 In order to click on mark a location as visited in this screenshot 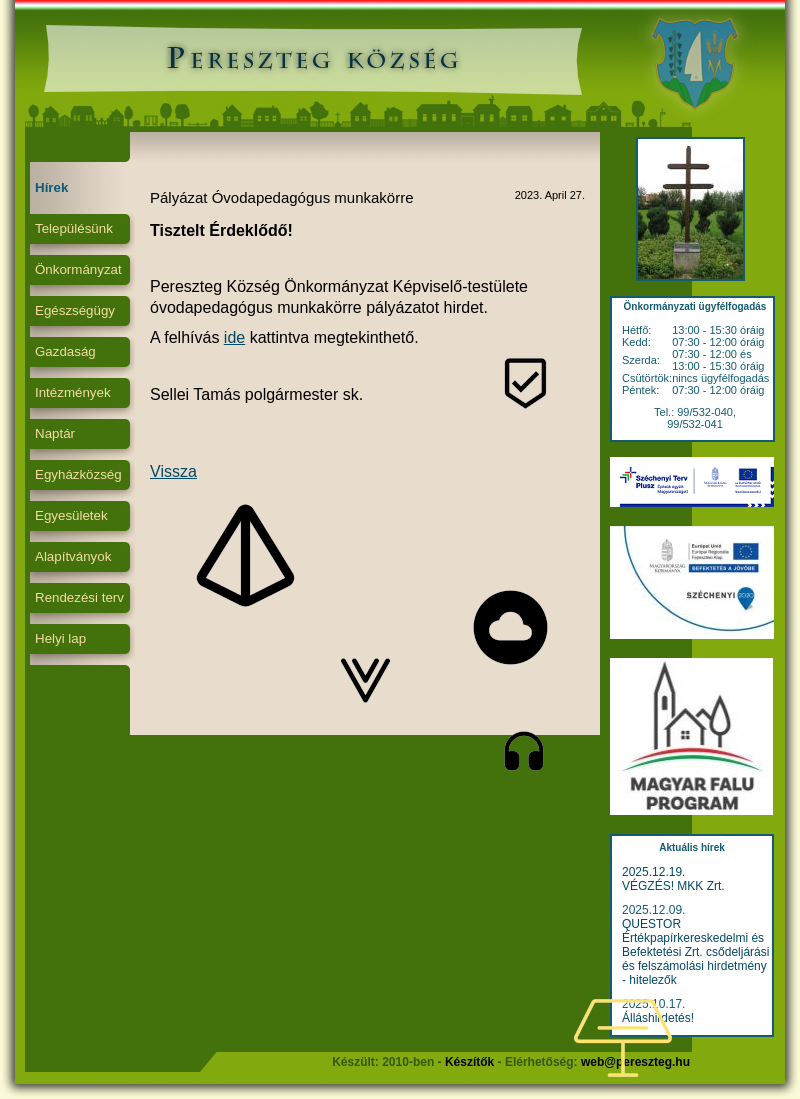, I will do `click(525, 383)`.